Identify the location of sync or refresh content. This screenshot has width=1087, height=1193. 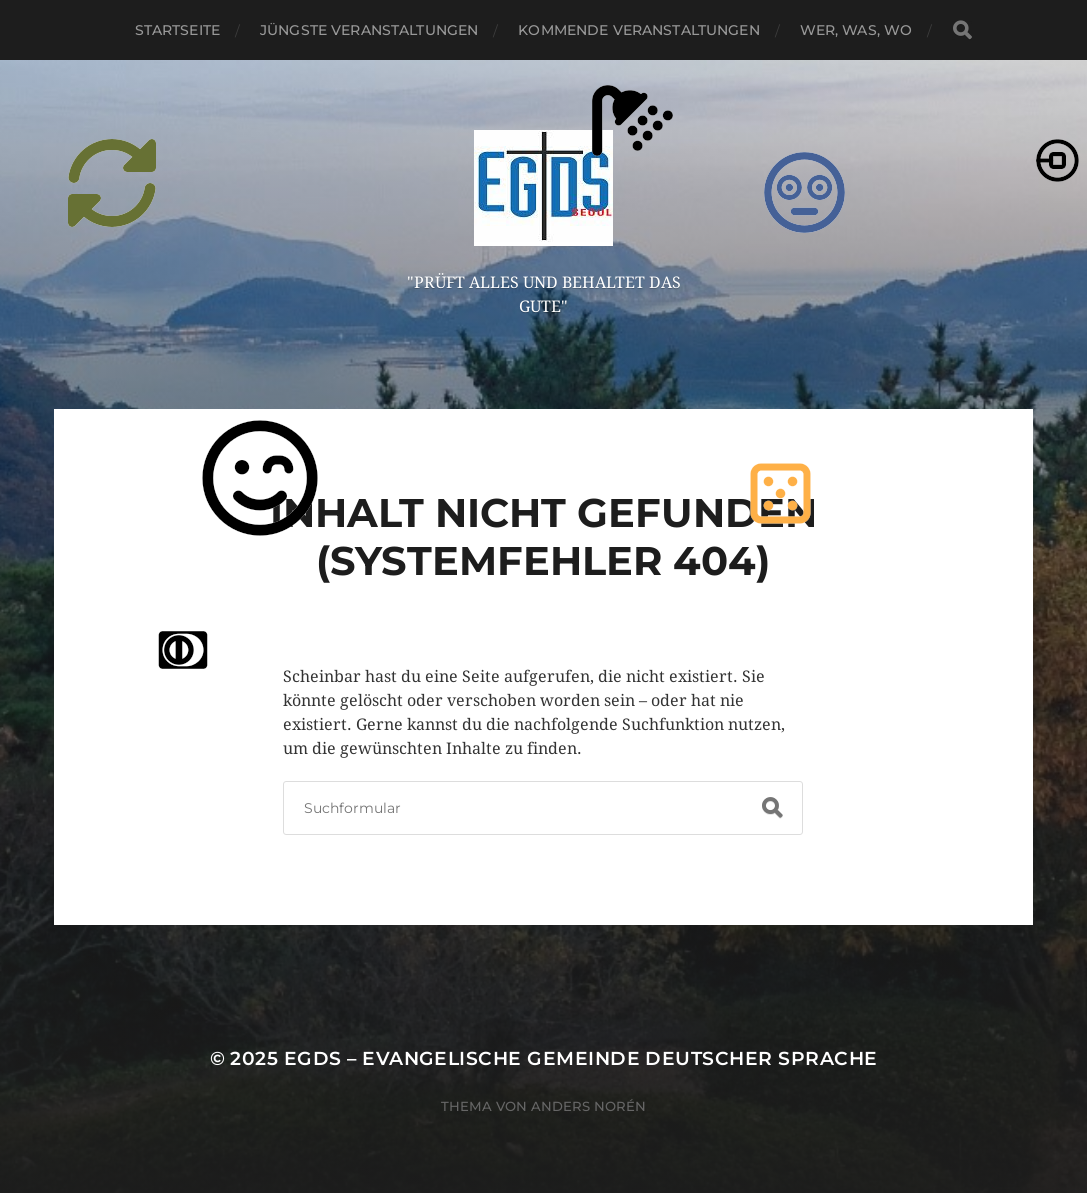
(112, 183).